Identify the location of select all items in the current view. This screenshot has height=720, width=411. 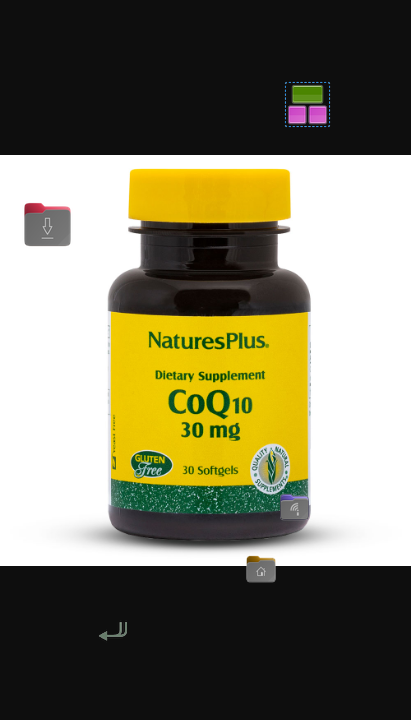
(307, 104).